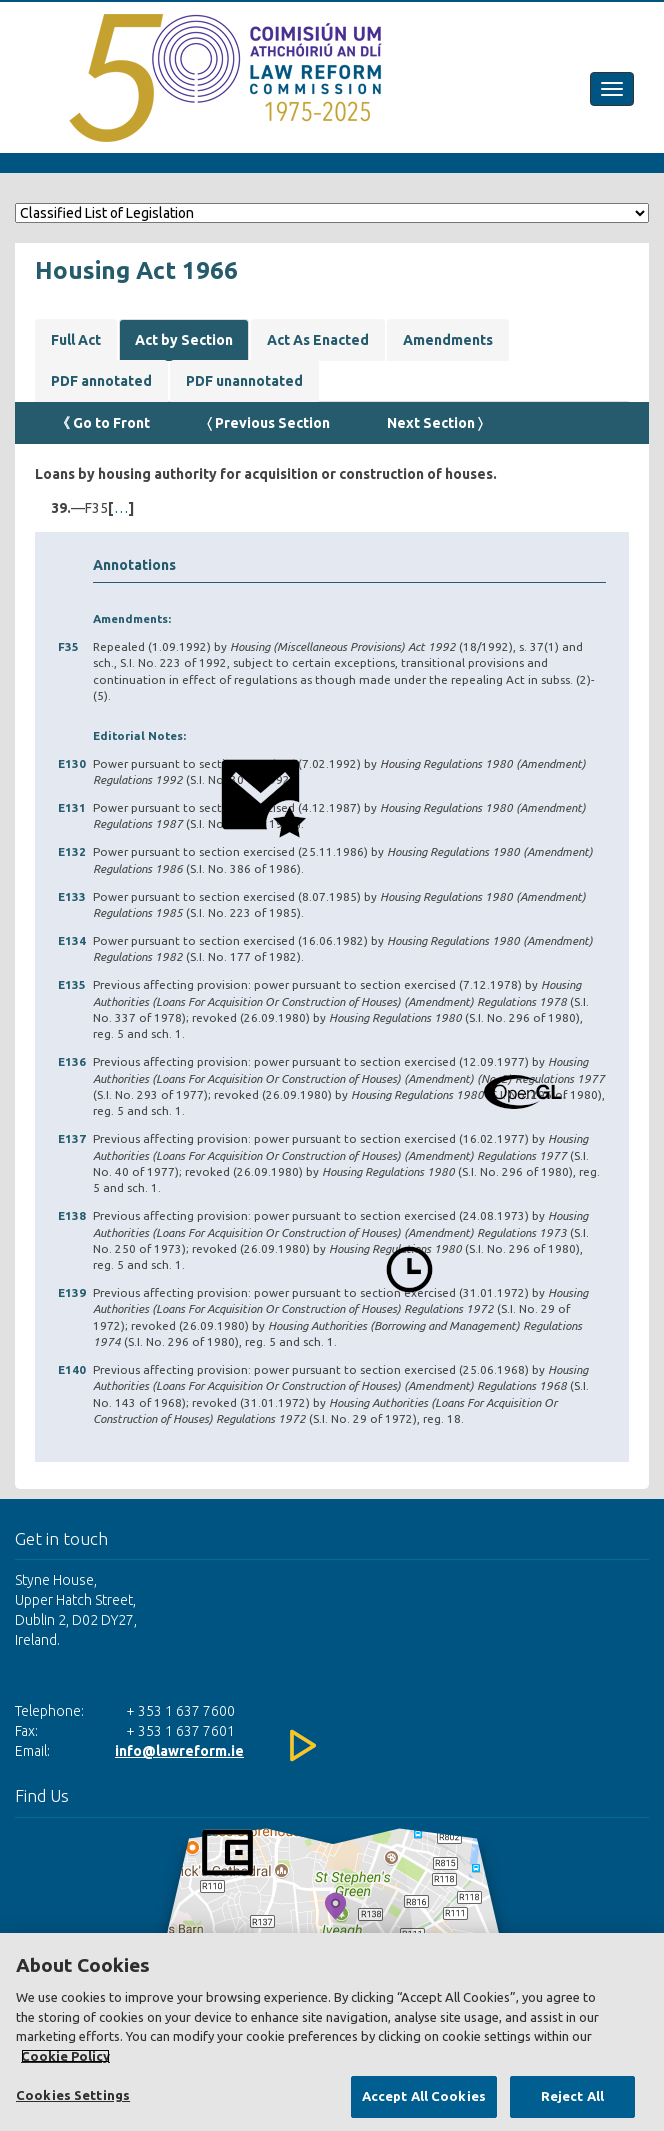 This screenshot has height=2131, width=664. I want to click on play media content, so click(300, 1745).